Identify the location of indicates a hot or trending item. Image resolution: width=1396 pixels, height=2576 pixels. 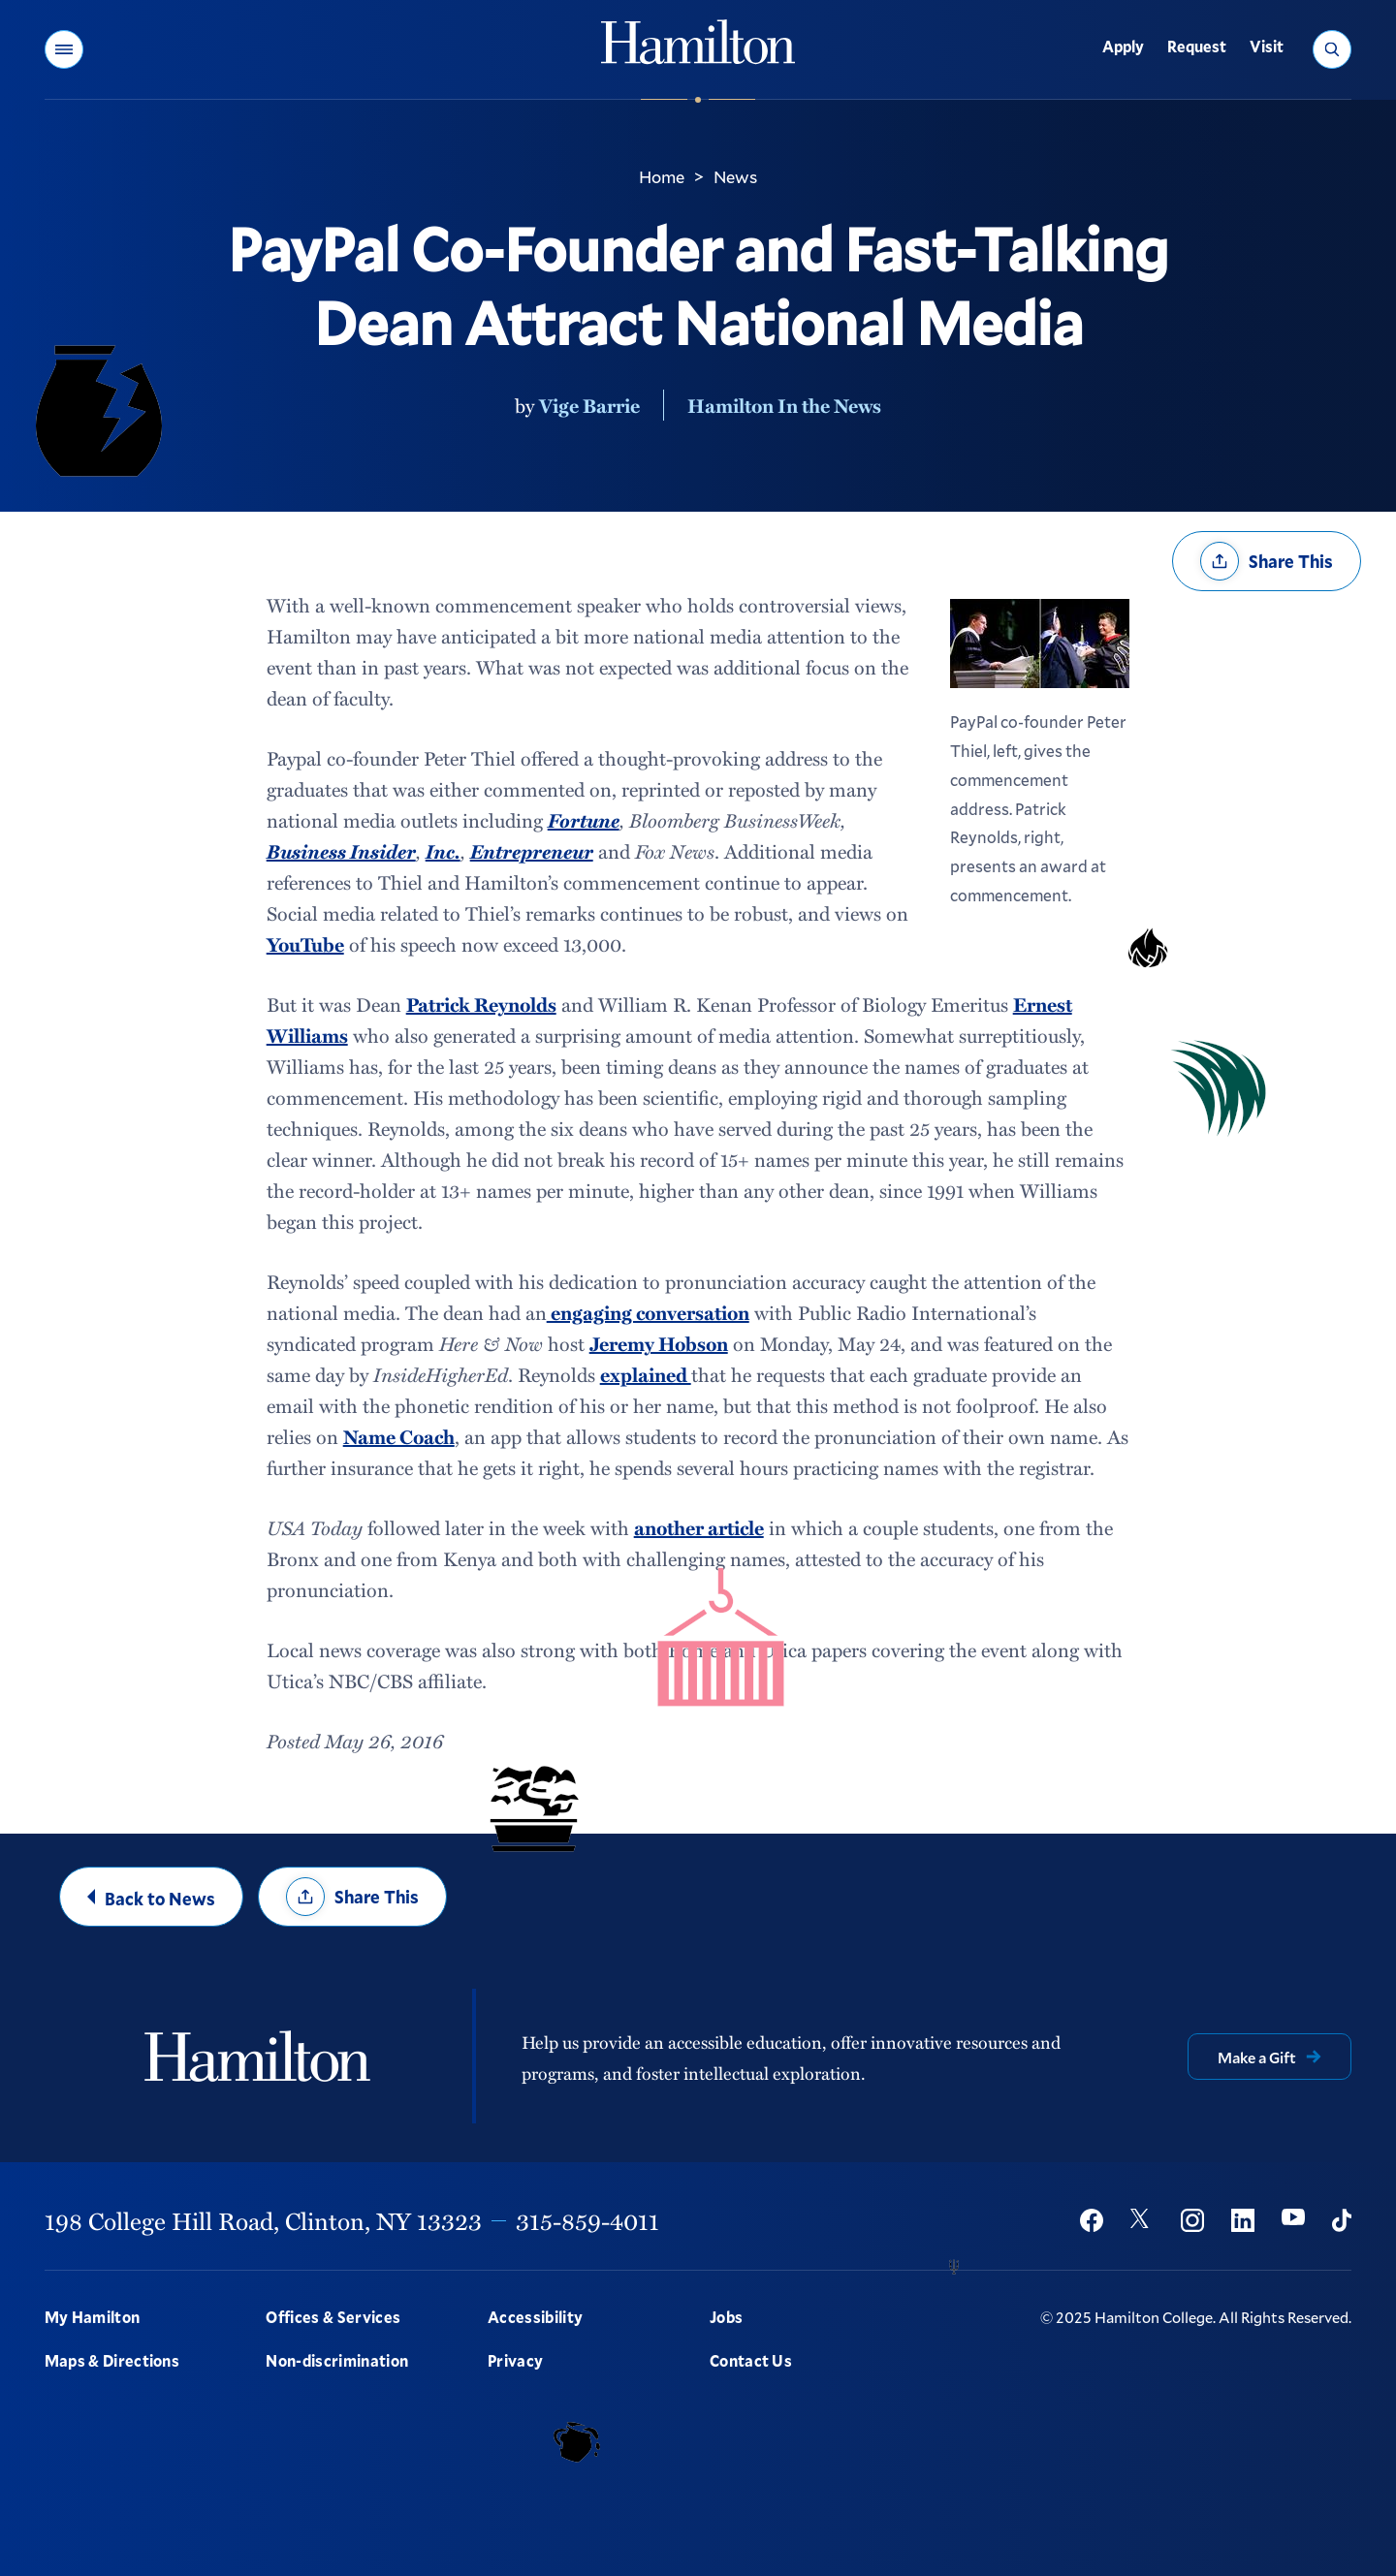
(1148, 948).